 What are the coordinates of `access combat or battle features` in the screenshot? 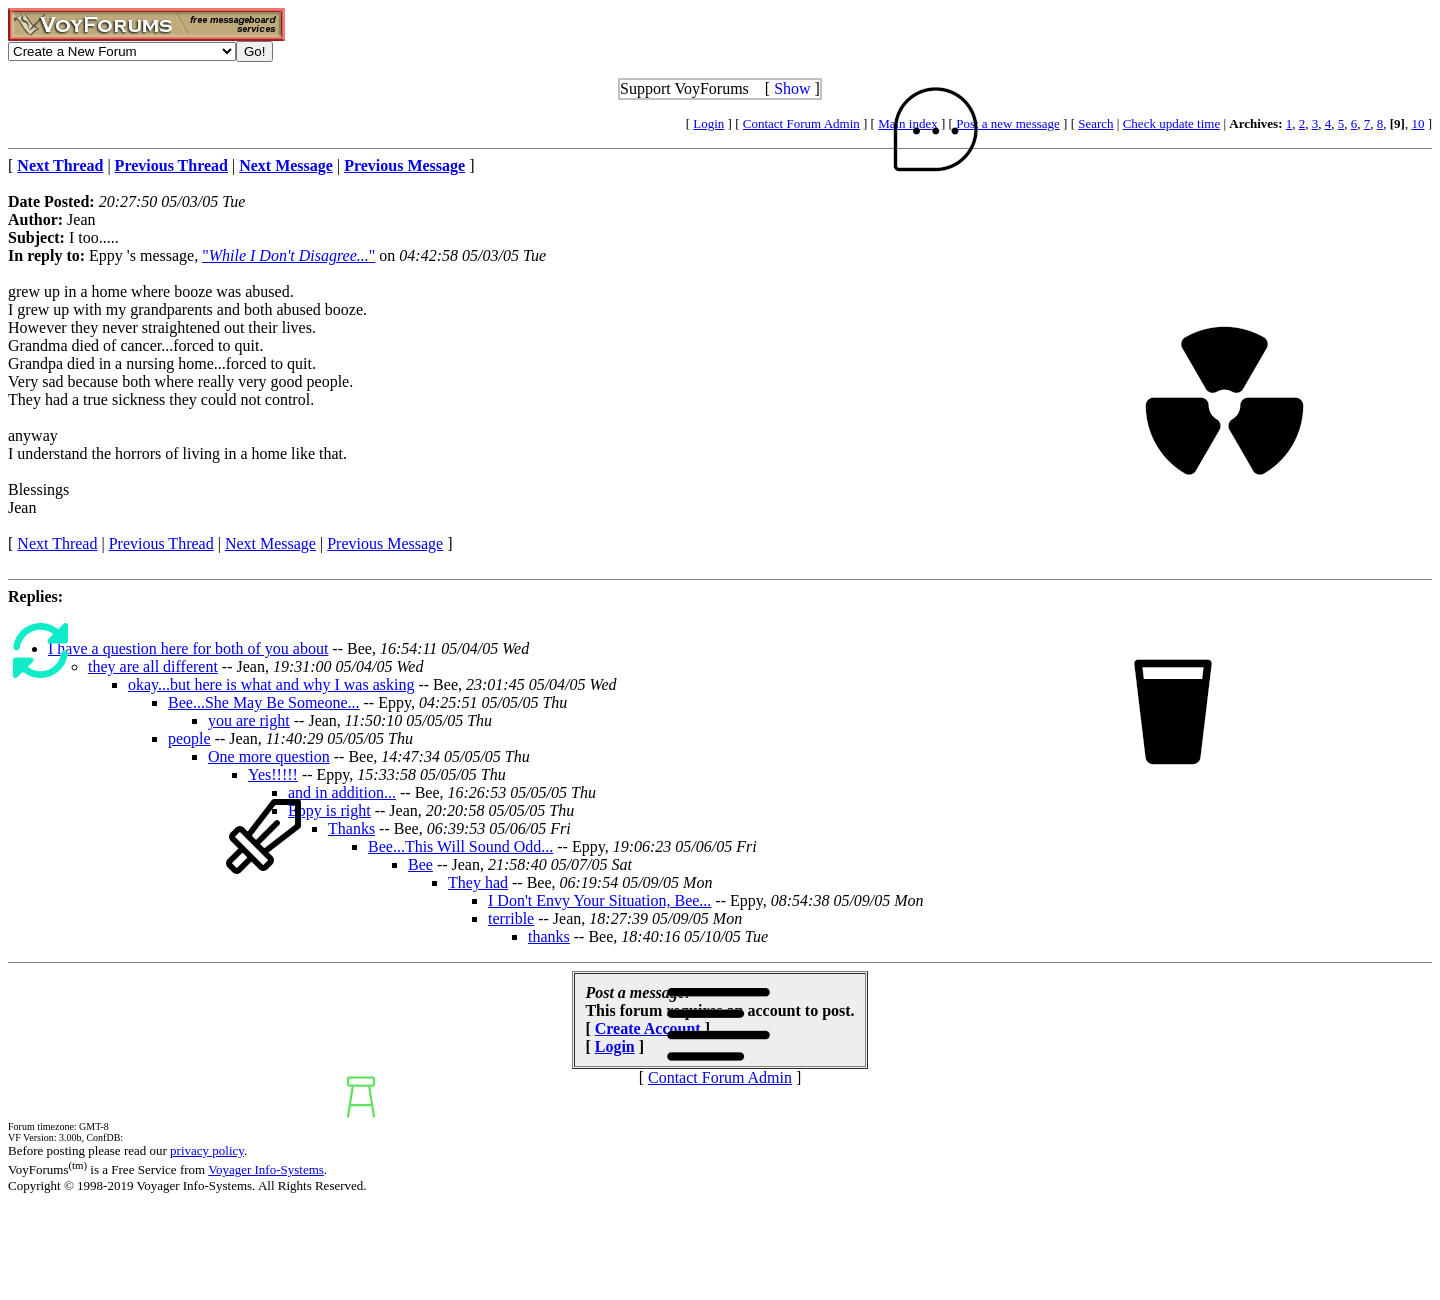 It's located at (265, 835).